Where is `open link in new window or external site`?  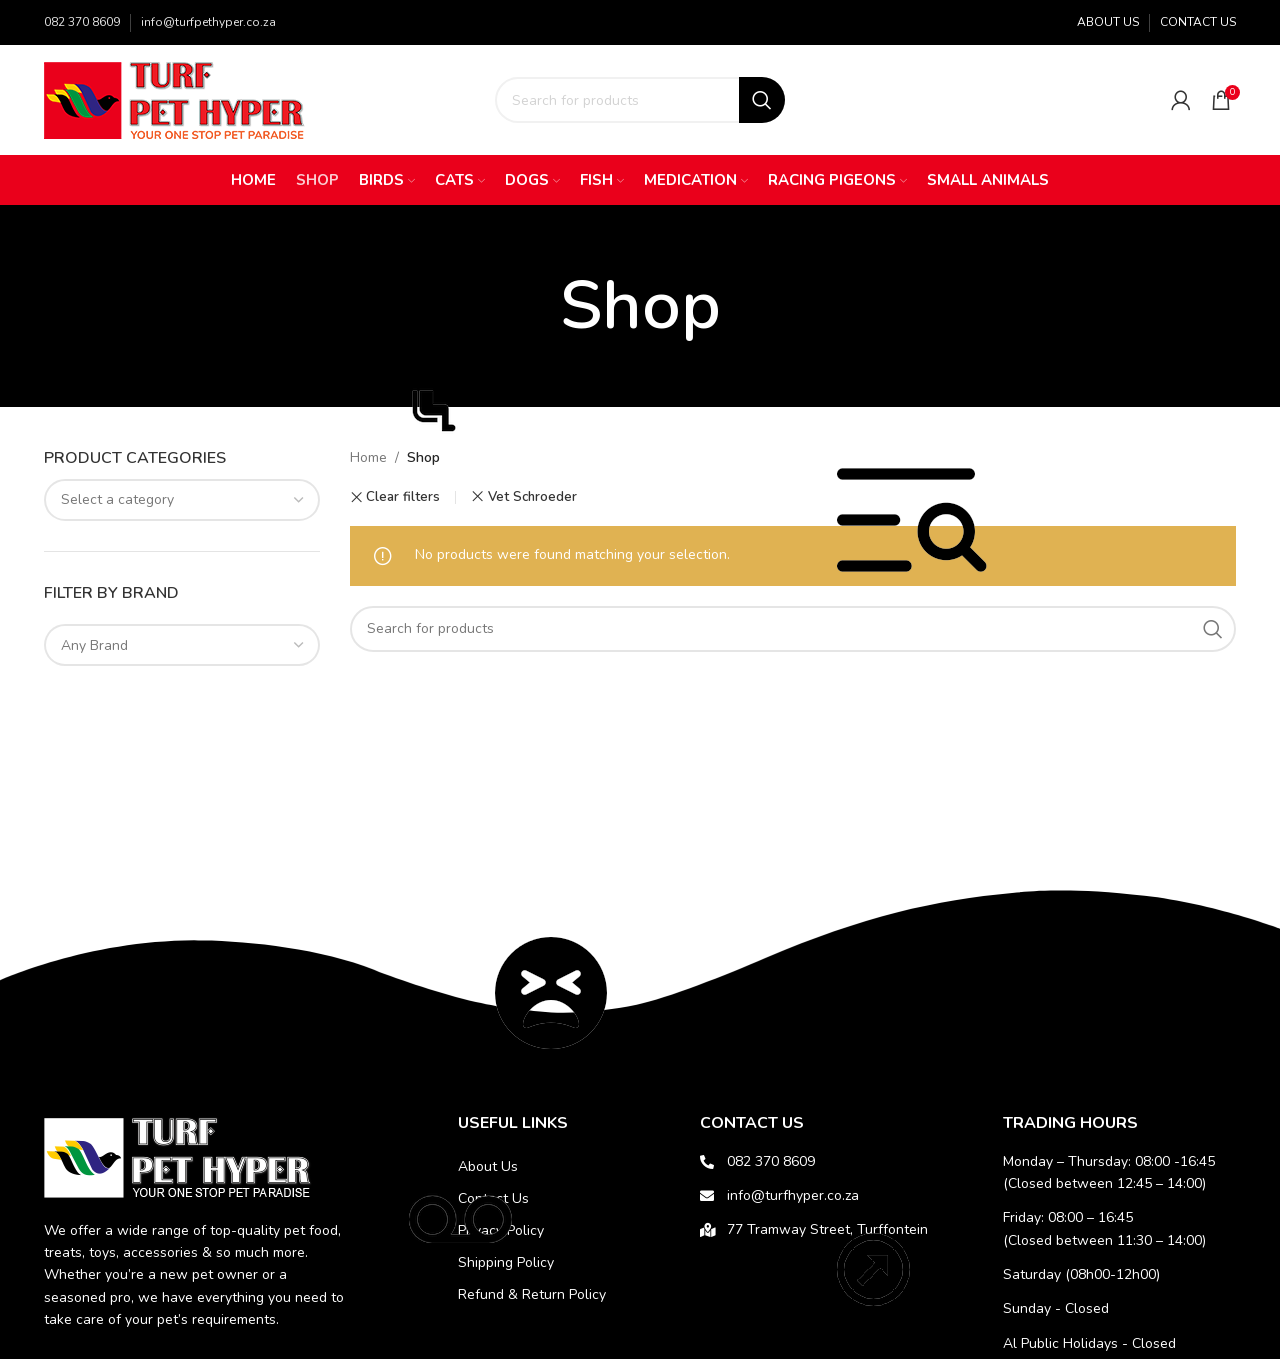
open link in new window or external site is located at coordinates (873, 1269).